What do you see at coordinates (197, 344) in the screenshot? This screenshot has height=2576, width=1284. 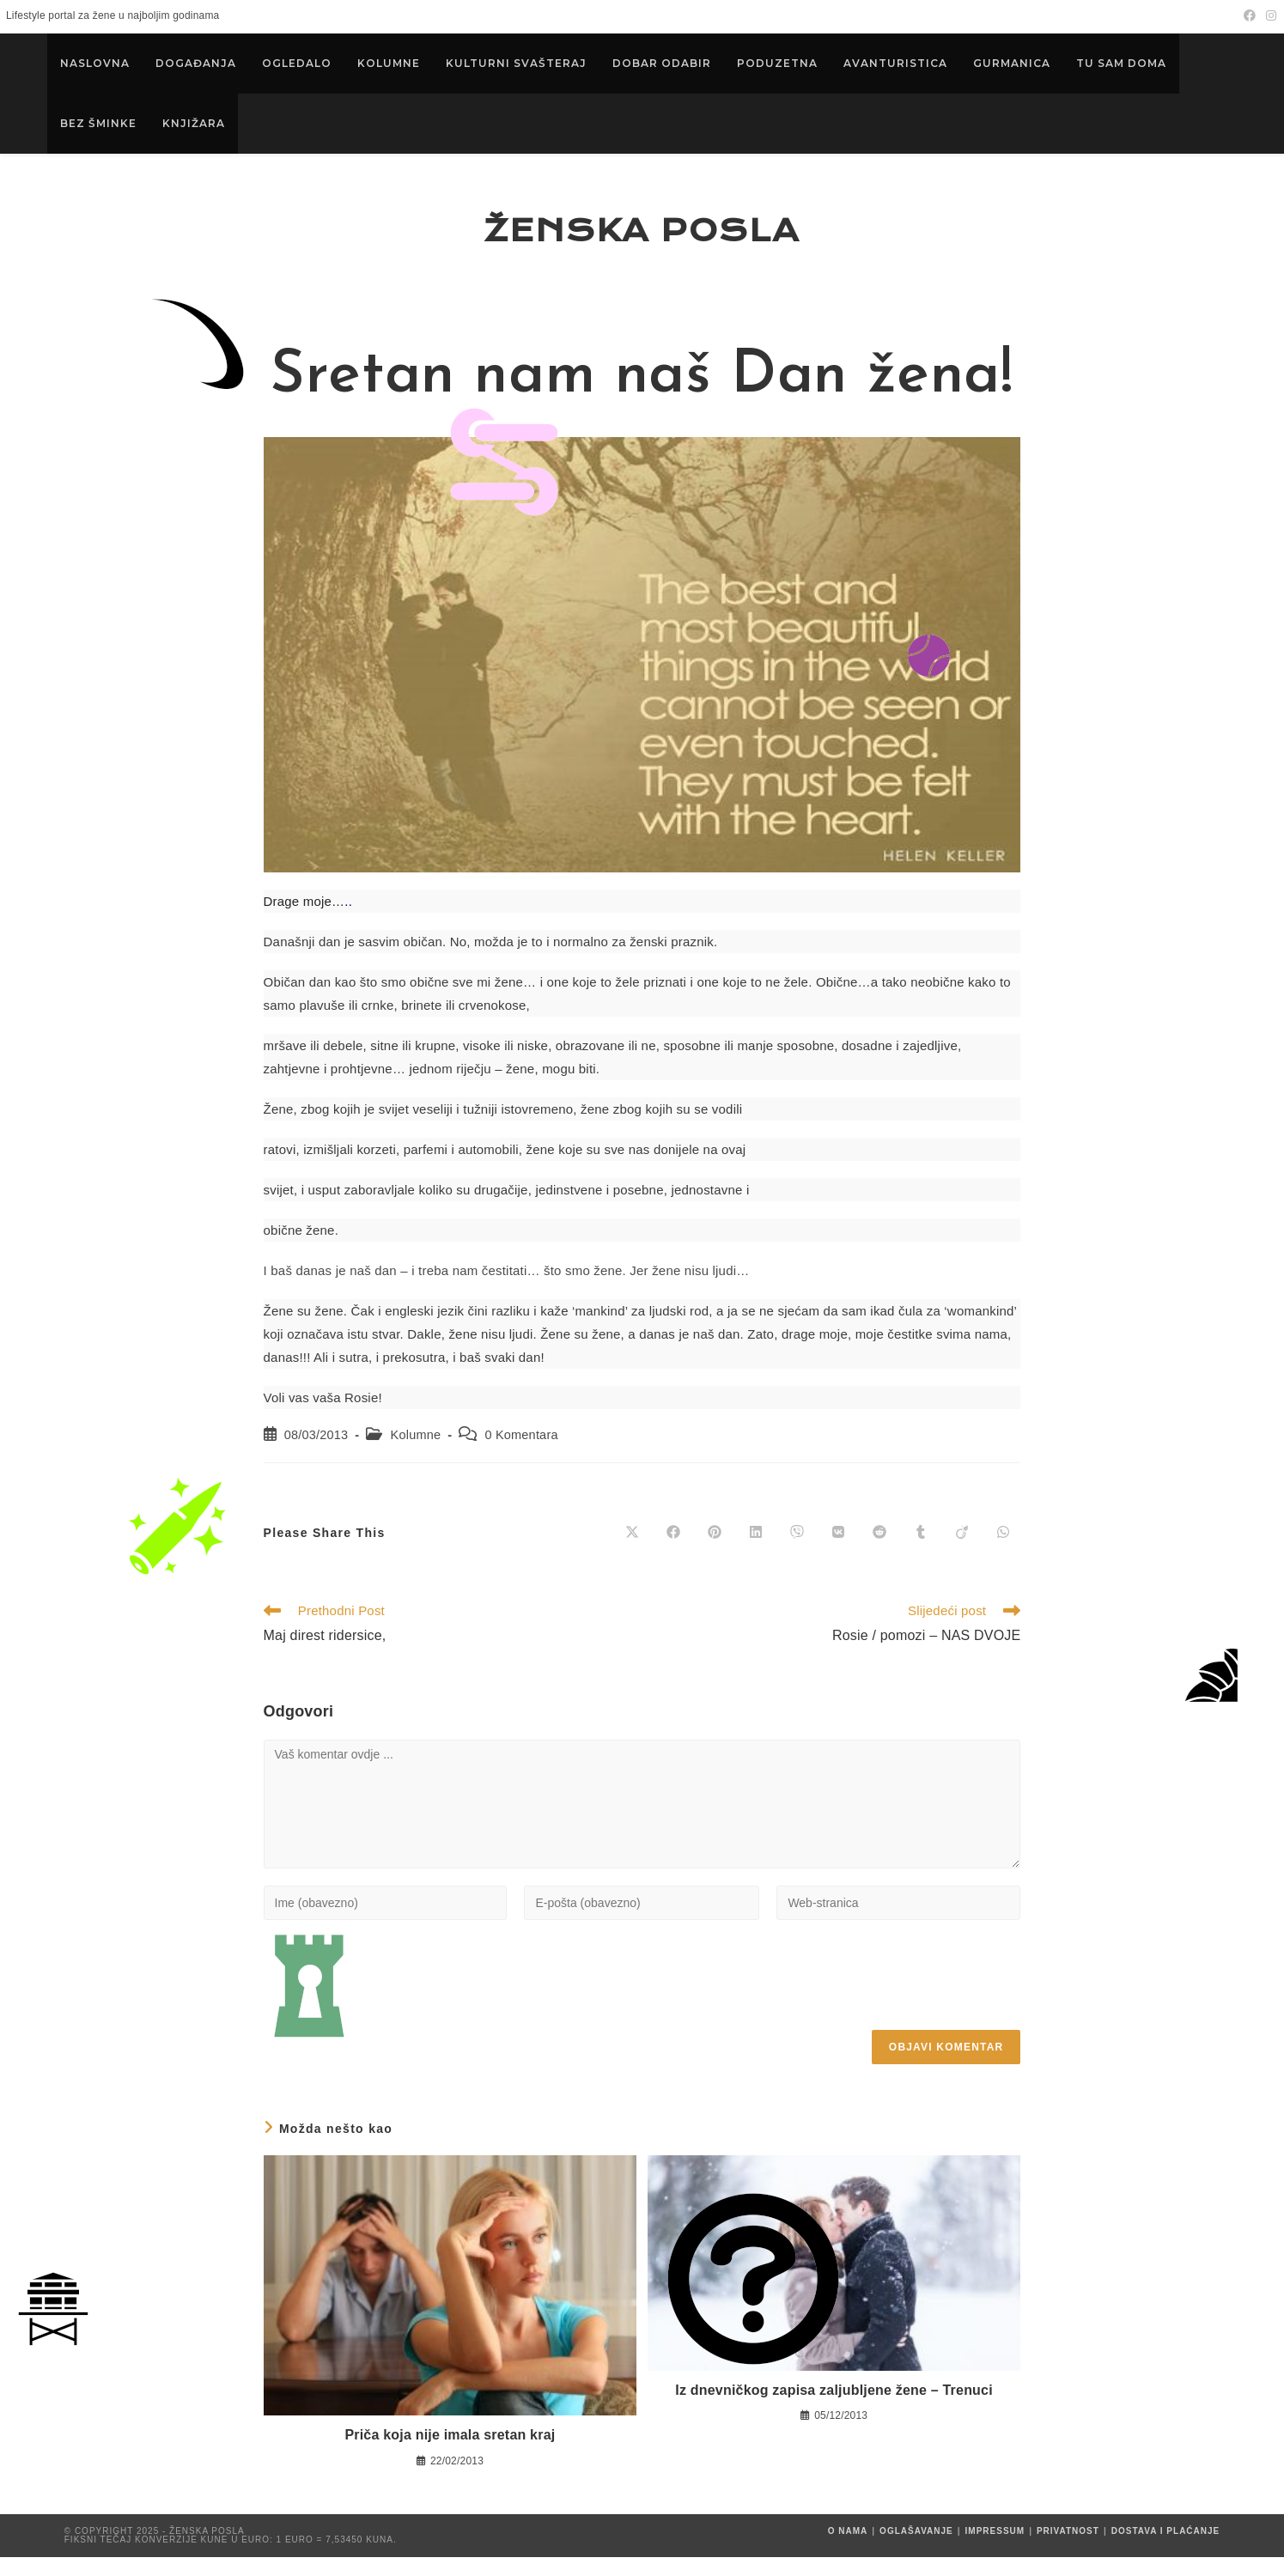 I see `perform a quick attack or slash action` at bounding box center [197, 344].